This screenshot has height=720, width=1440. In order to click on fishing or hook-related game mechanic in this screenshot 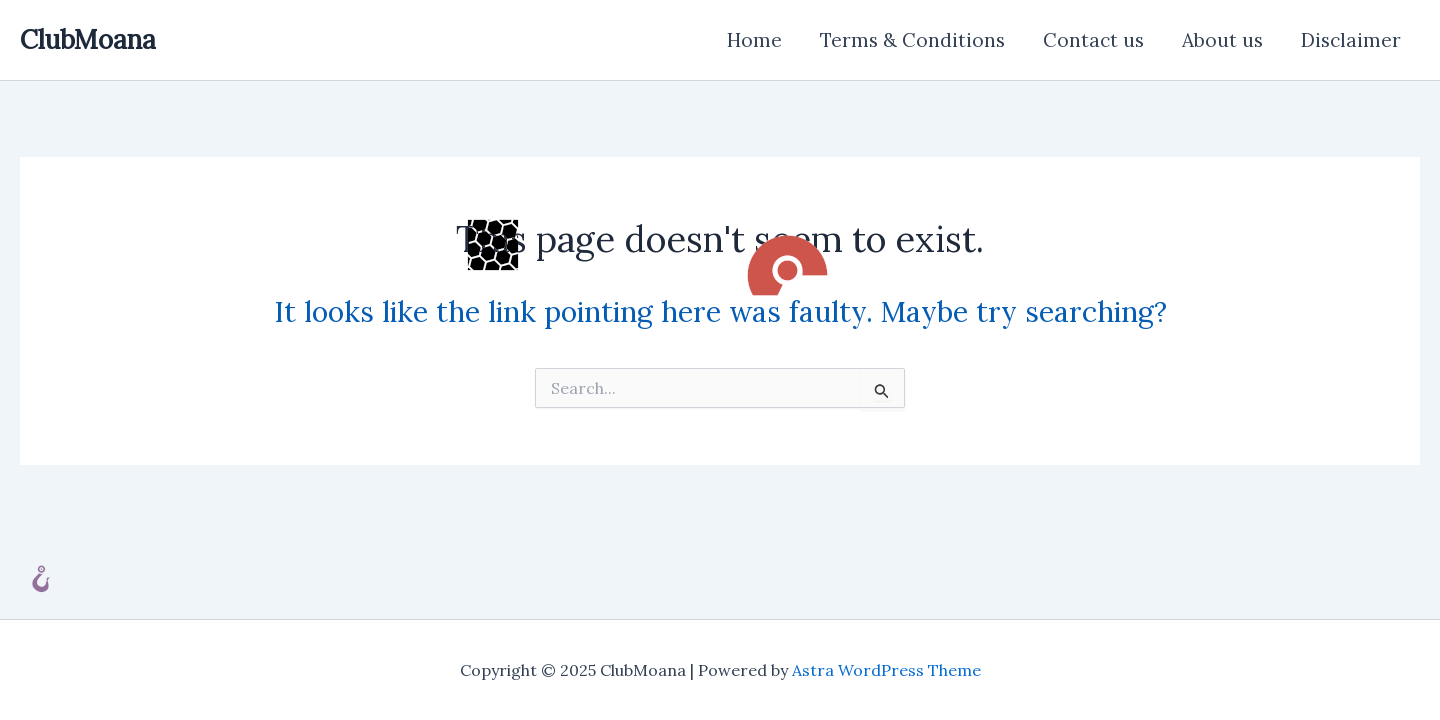, I will do `click(41, 579)`.